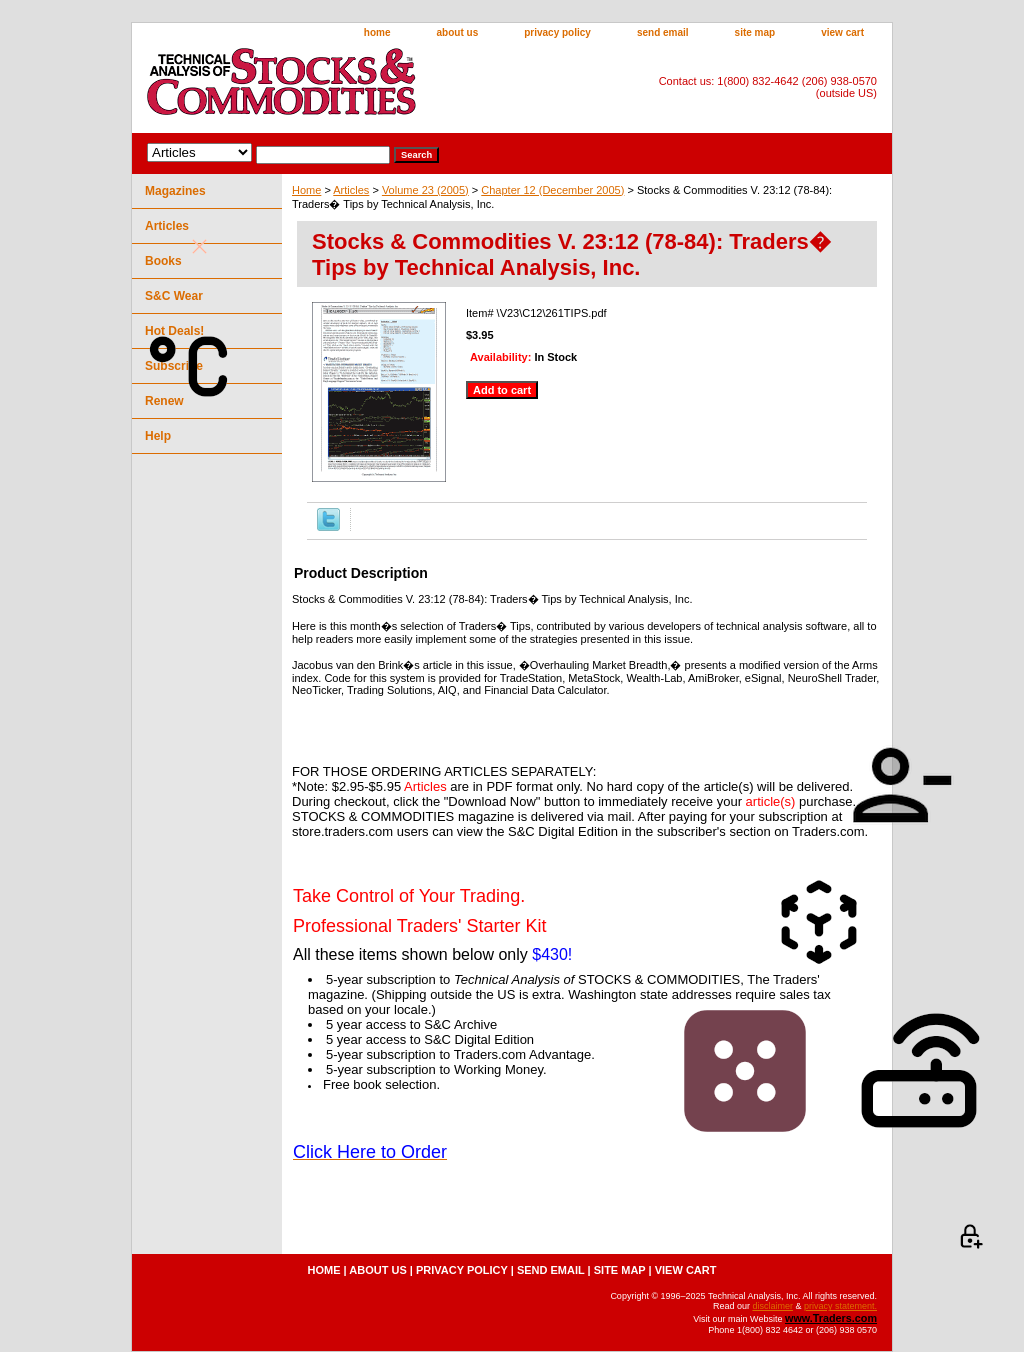 Image resolution: width=1024 pixels, height=1352 pixels. What do you see at coordinates (919, 1070) in the screenshot?
I see `access router or network settings` at bounding box center [919, 1070].